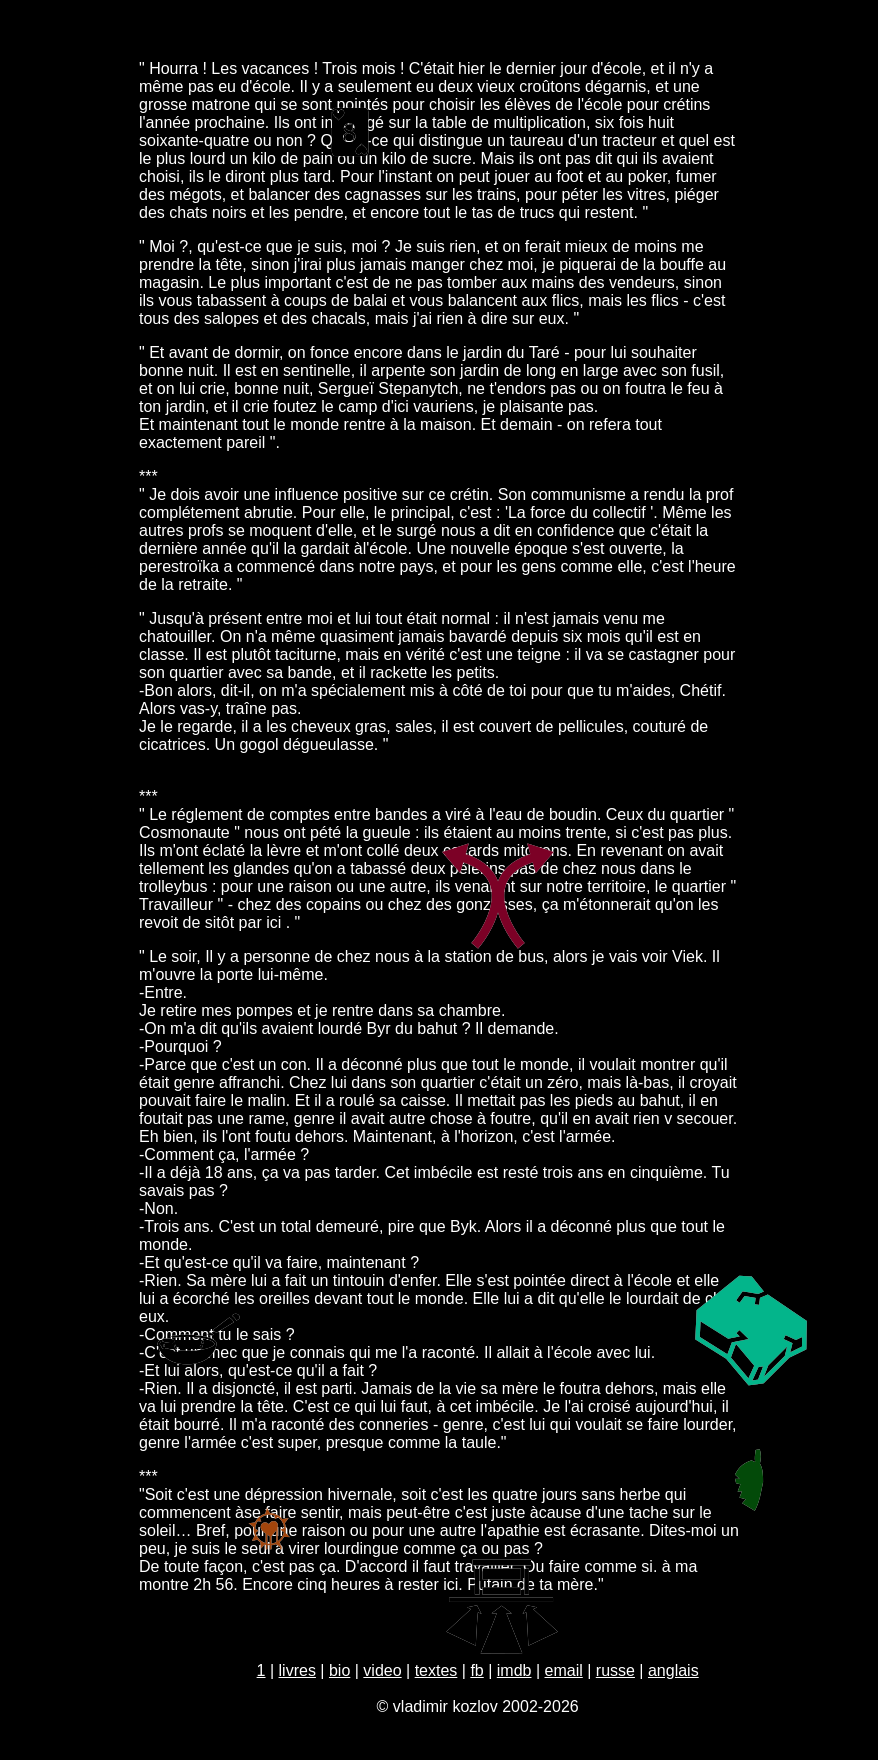 The height and width of the screenshot is (1760, 878). Describe the element at coordinates (751, 1330) in the screenshot. I see `view ancient artifacts or relics in inventory` at that location.